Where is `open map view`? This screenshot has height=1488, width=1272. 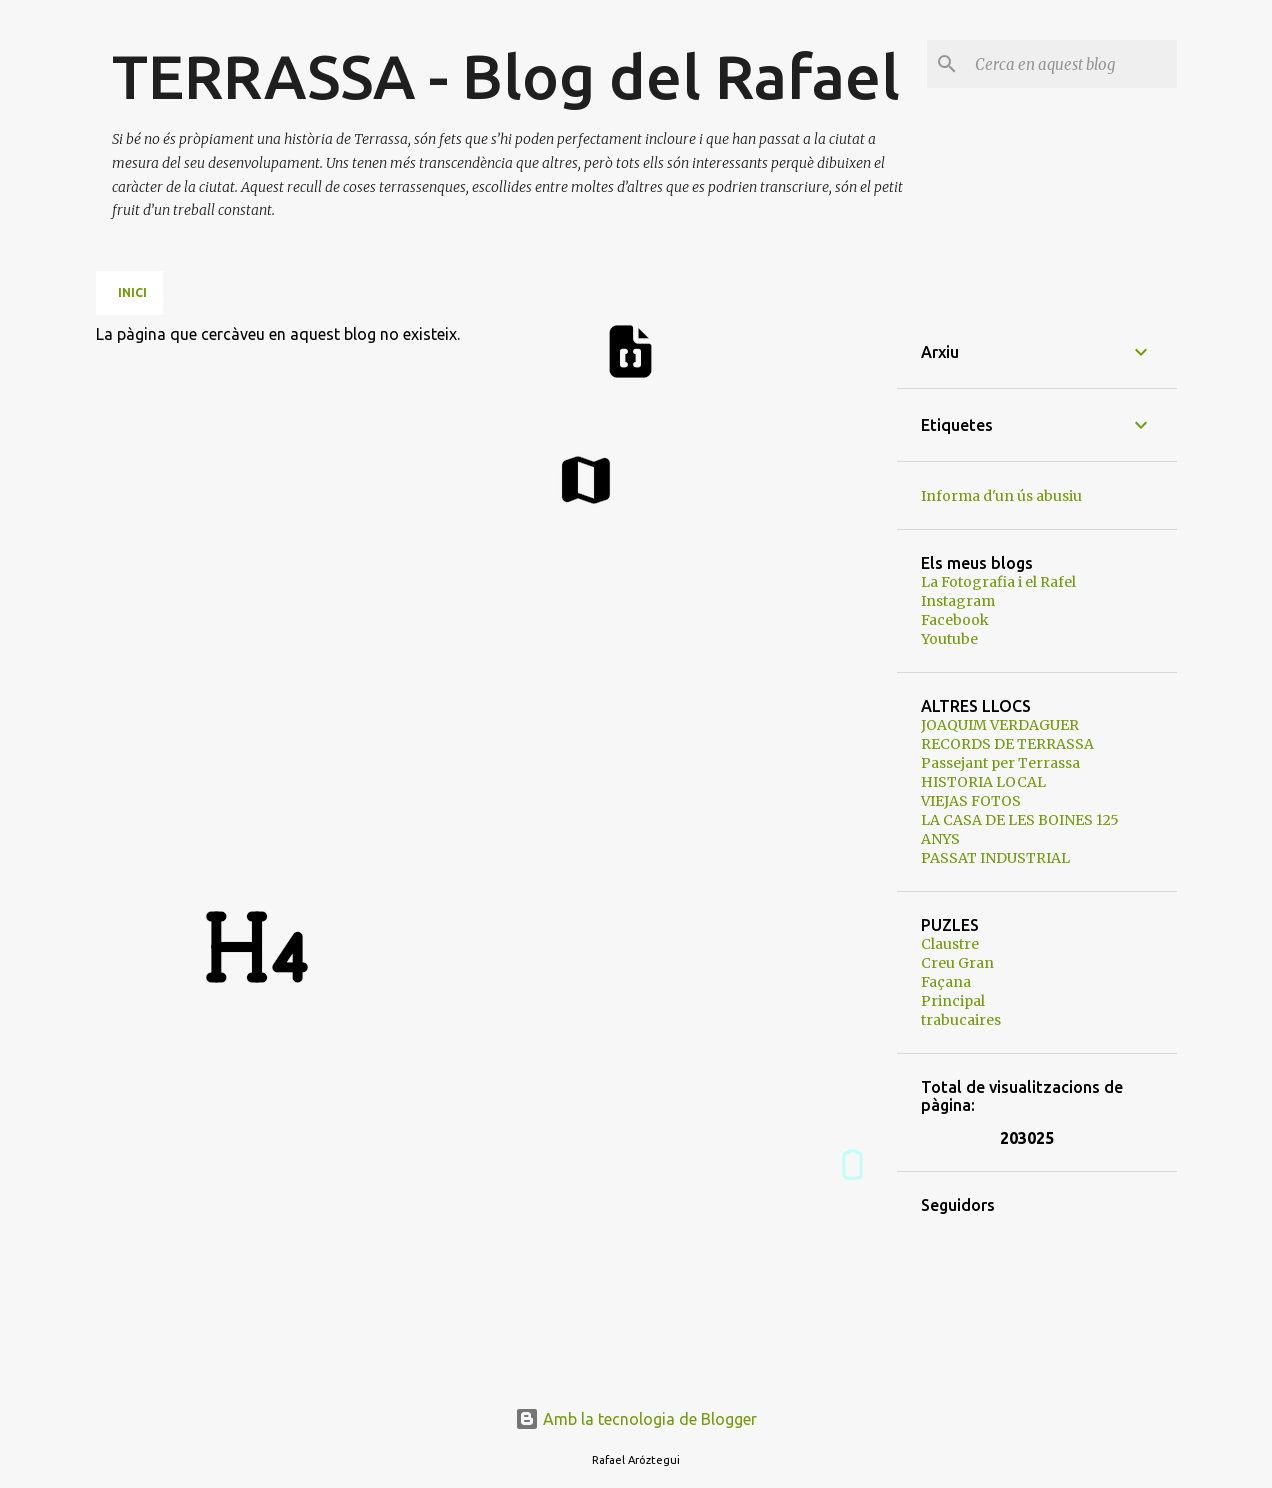 open map view is located at coordinates (586, 480).